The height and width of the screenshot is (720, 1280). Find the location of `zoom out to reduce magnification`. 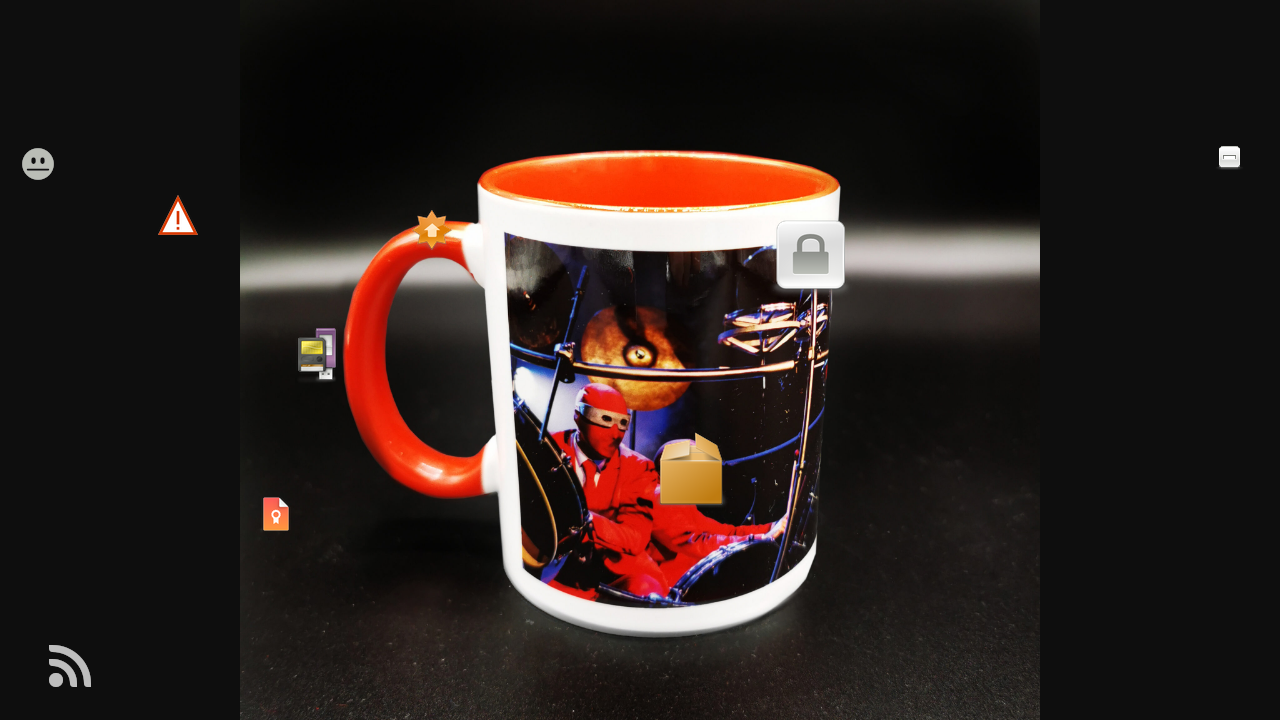

zoom out to reduce magnification is located at coordinates (1229, 156).